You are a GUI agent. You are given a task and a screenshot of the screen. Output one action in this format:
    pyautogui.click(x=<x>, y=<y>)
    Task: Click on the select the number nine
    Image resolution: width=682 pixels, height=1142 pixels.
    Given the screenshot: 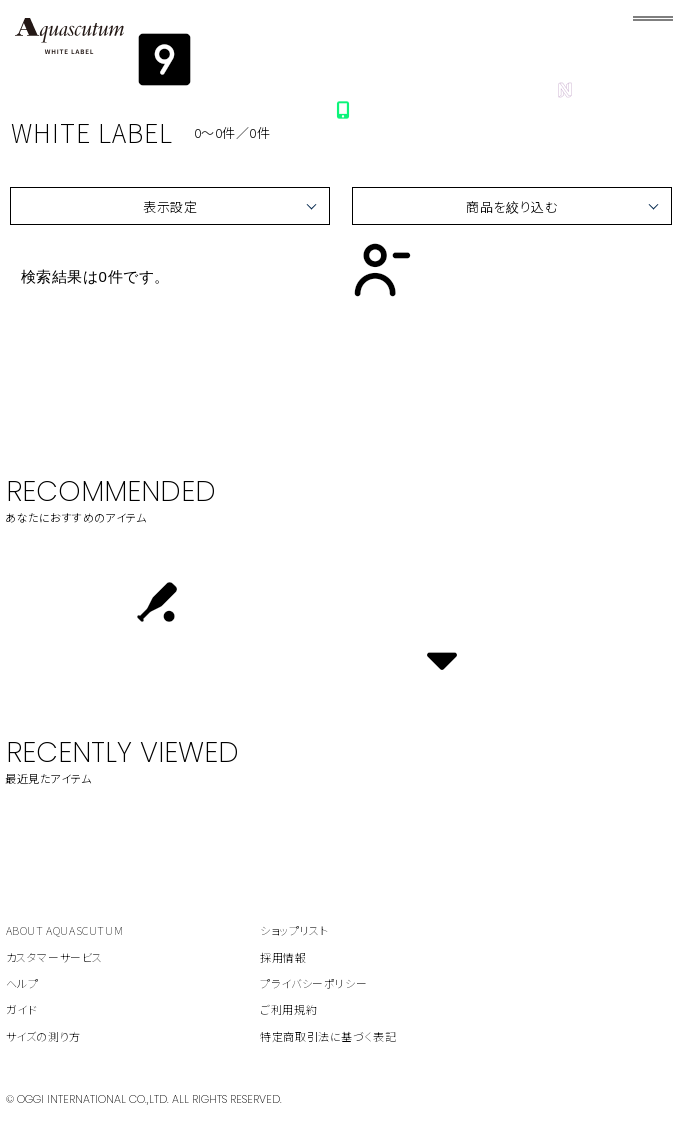 What is the action you would take?
    pyautogui.click(x=164, y=59)
    